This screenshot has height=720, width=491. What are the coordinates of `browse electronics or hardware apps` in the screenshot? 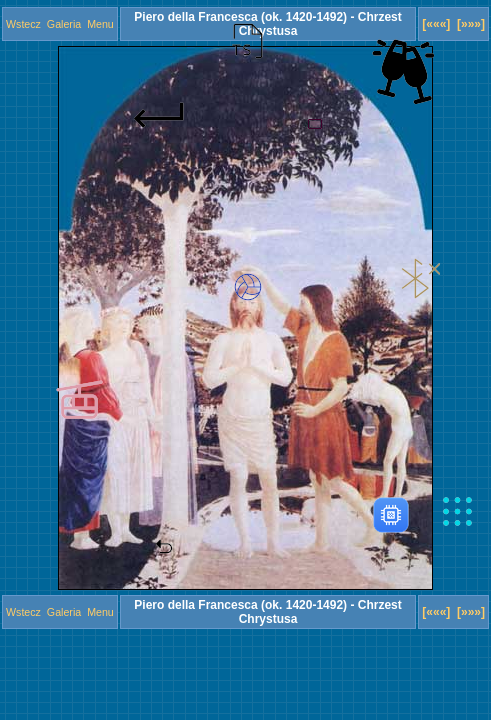 It's located at (391, 515).